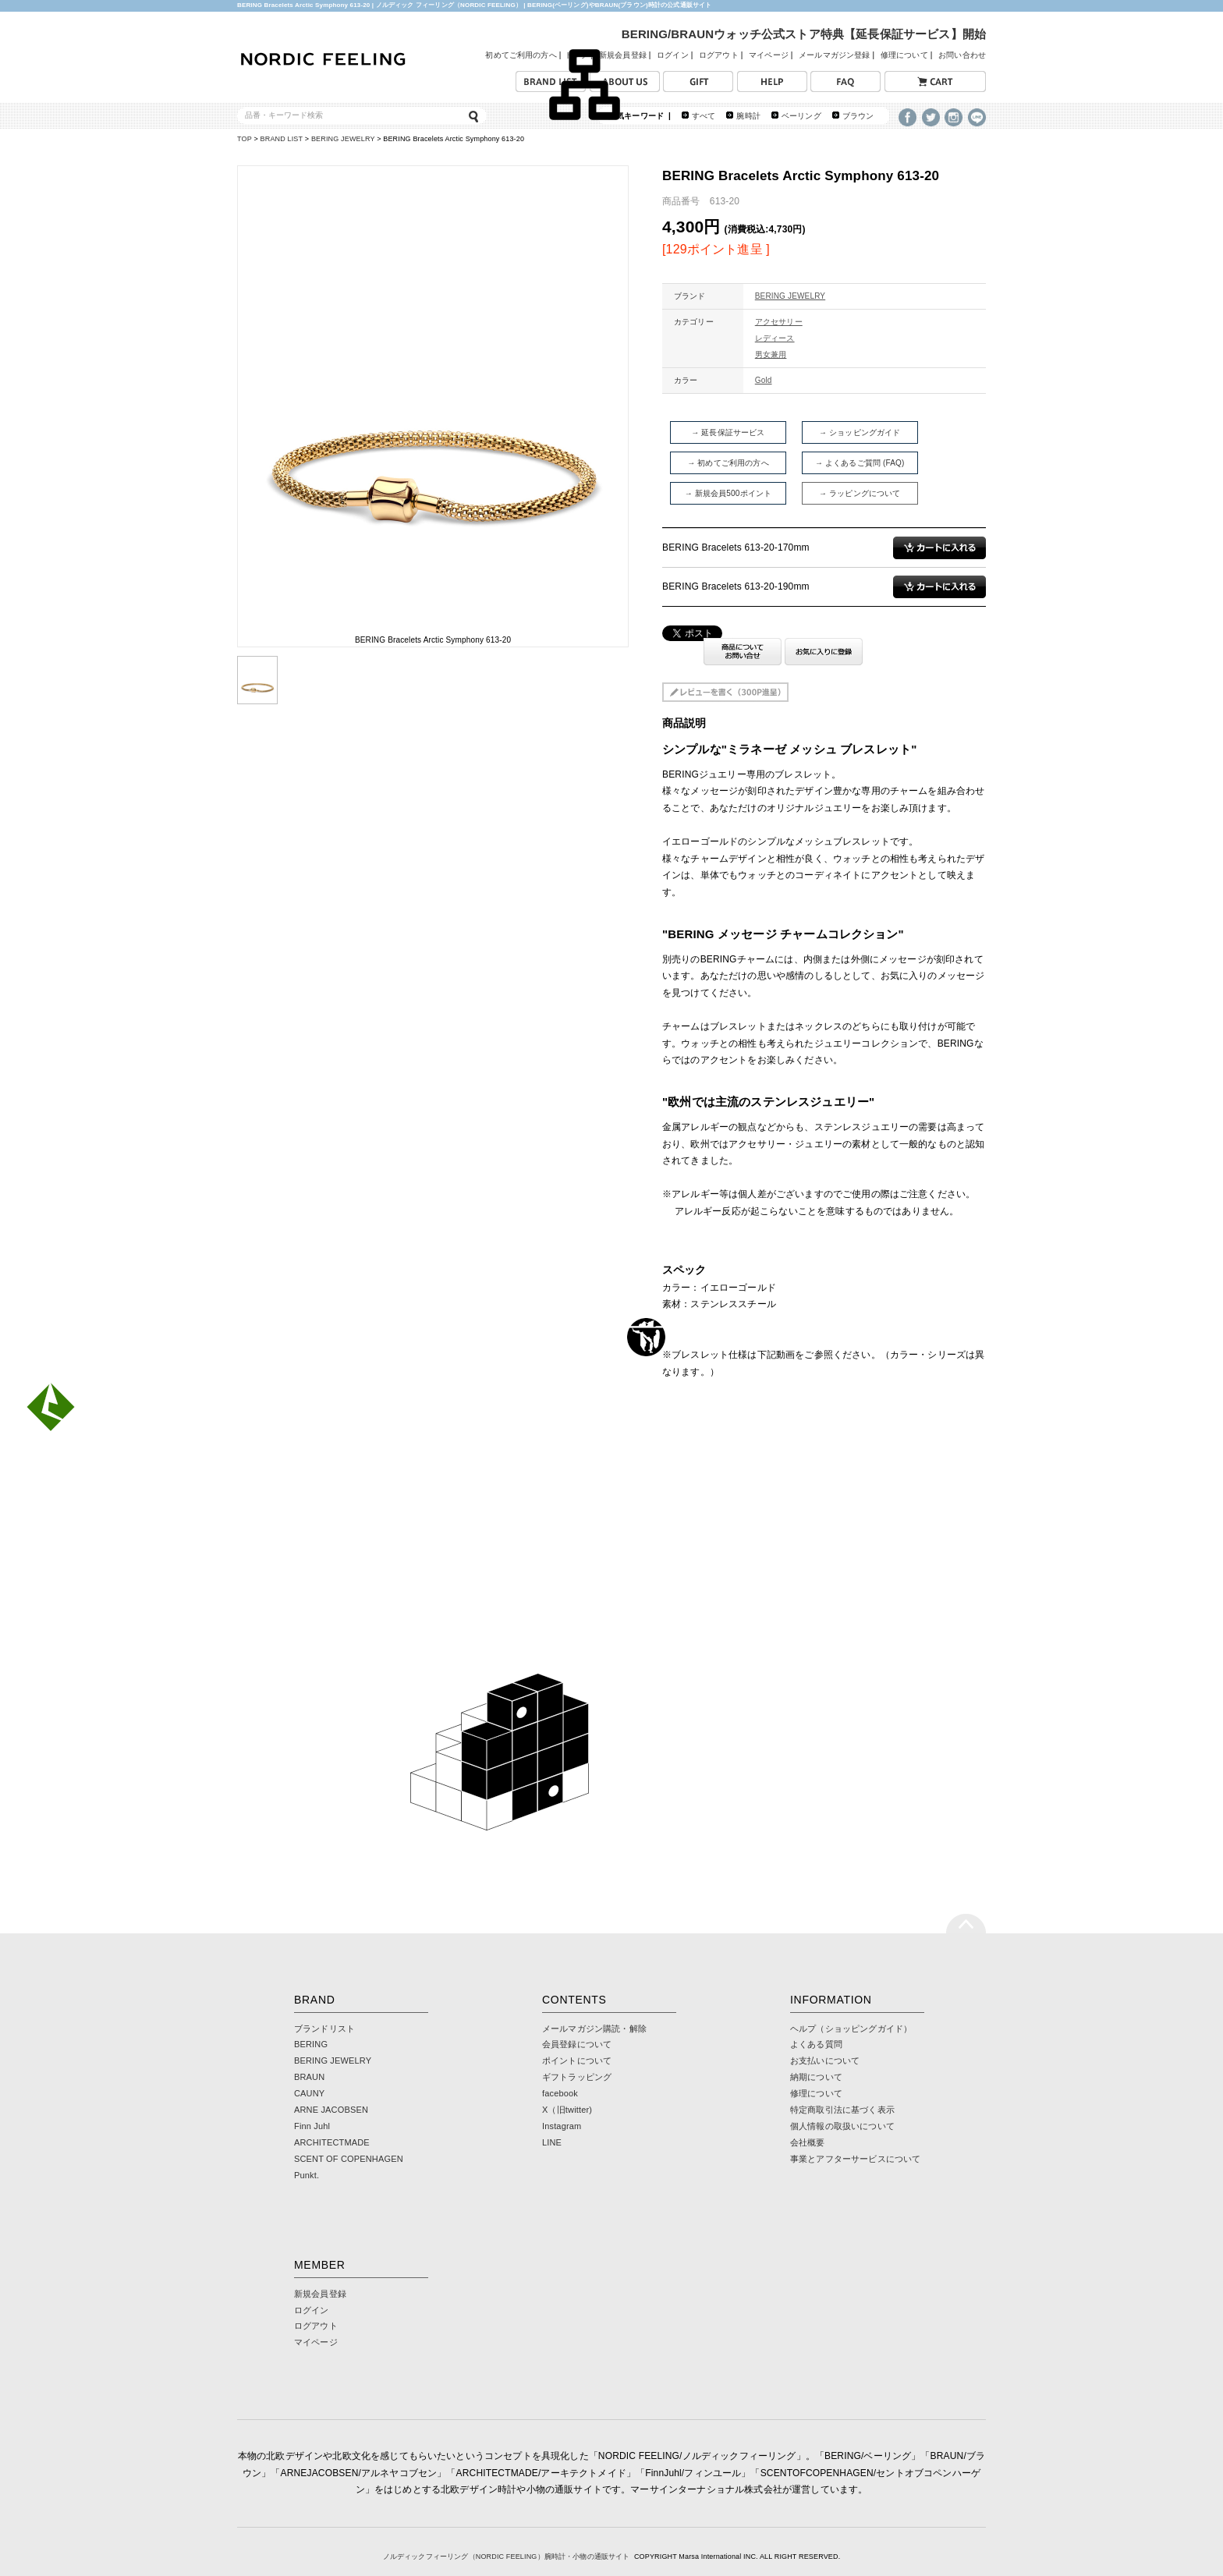  What do you see at coordinates (51, 1407) in the screenshot?
I see `open informatica application` at bounding box center [51, 1407].